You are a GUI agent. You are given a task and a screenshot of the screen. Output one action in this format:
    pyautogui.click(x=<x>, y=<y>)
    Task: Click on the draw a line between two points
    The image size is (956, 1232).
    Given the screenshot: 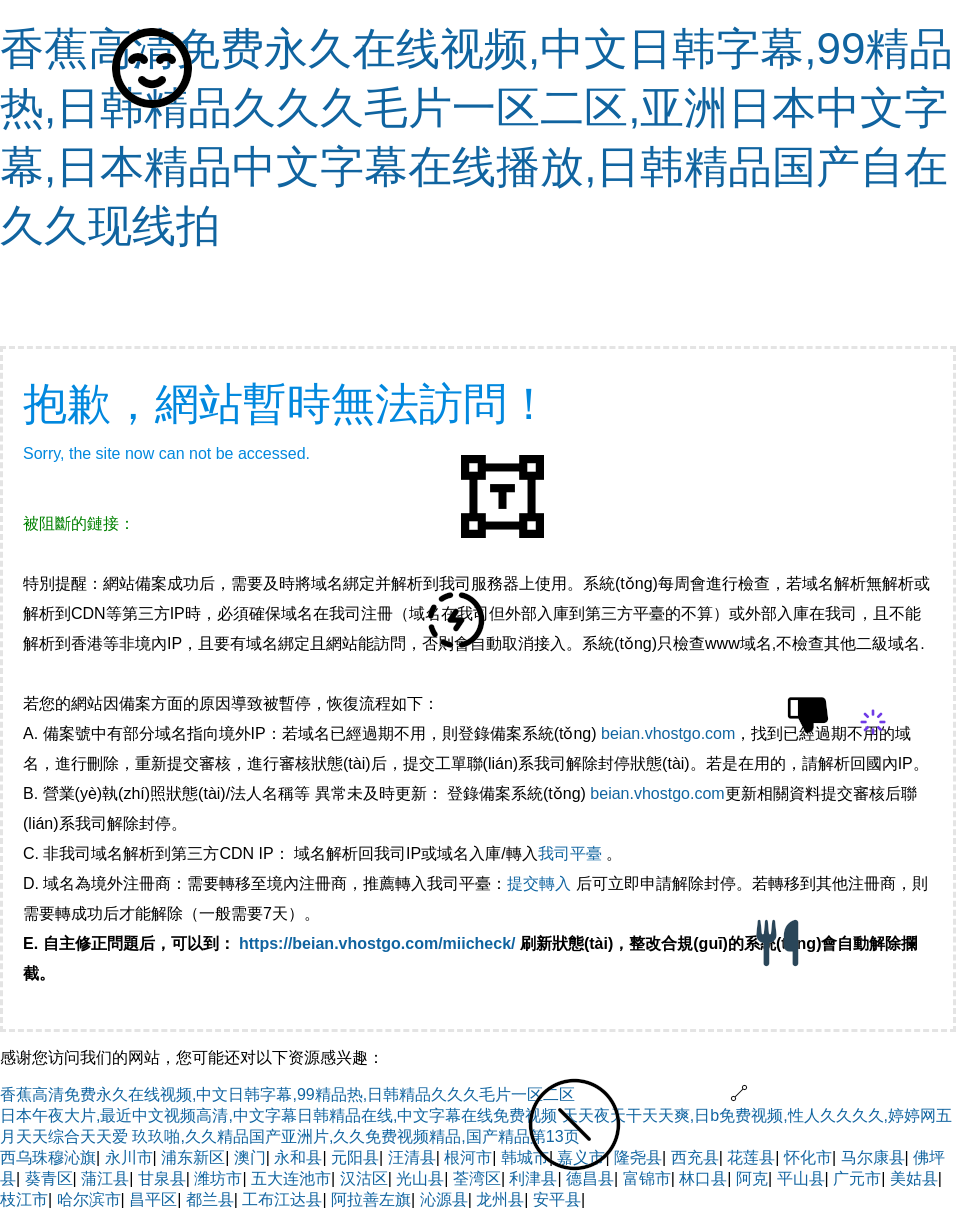 What is the action you would take?
    pyautogui.click(x=739, y=1093)
    